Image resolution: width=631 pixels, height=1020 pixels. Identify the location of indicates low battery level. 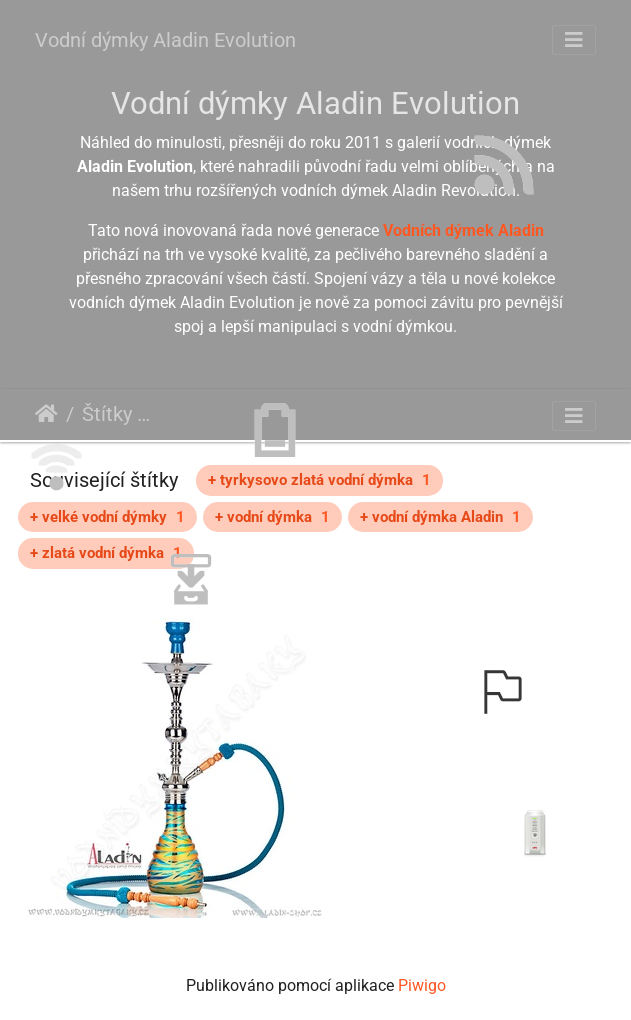
(275, 430).